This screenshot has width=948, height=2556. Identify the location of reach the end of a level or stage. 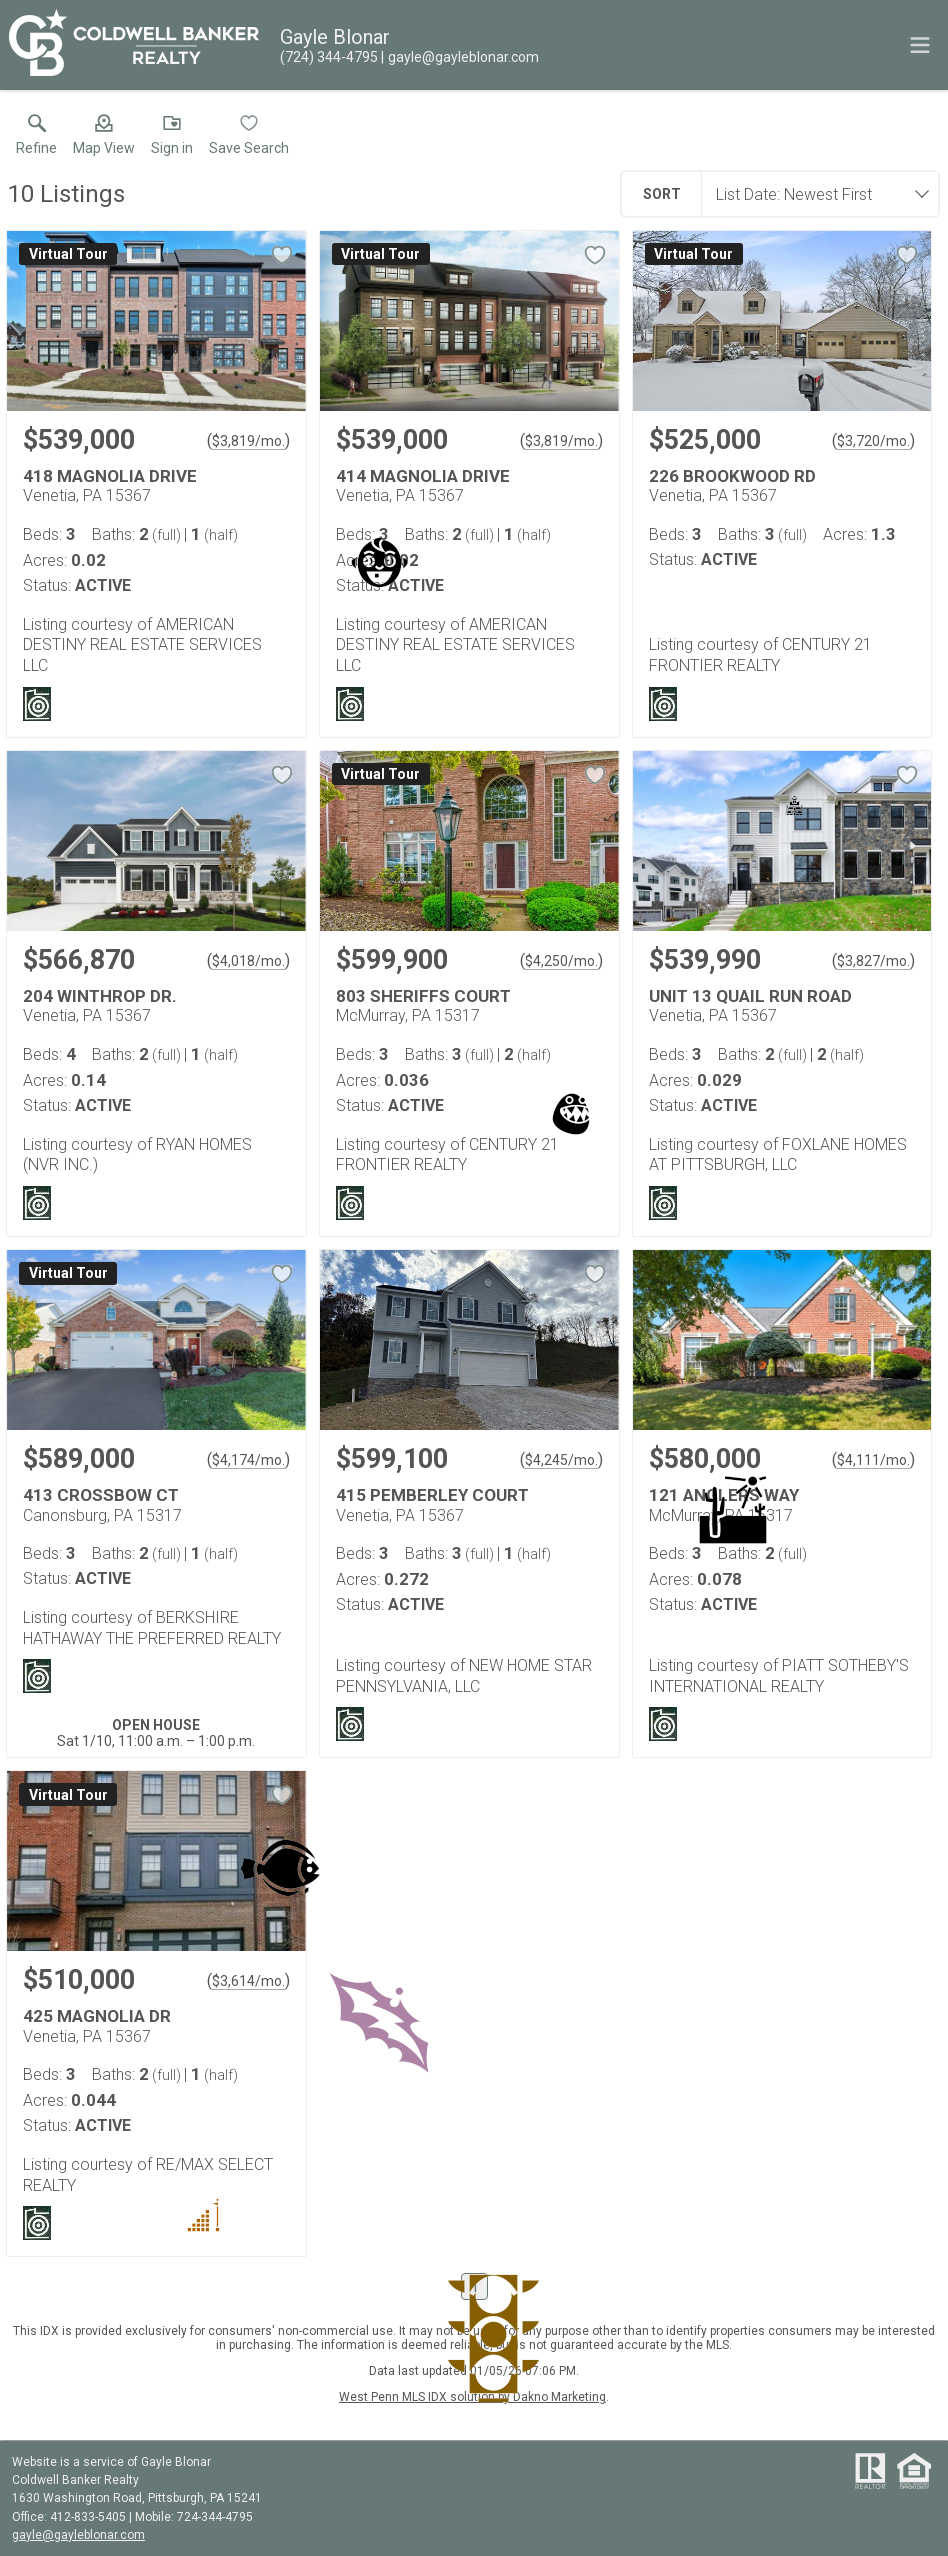
(204, 2215).